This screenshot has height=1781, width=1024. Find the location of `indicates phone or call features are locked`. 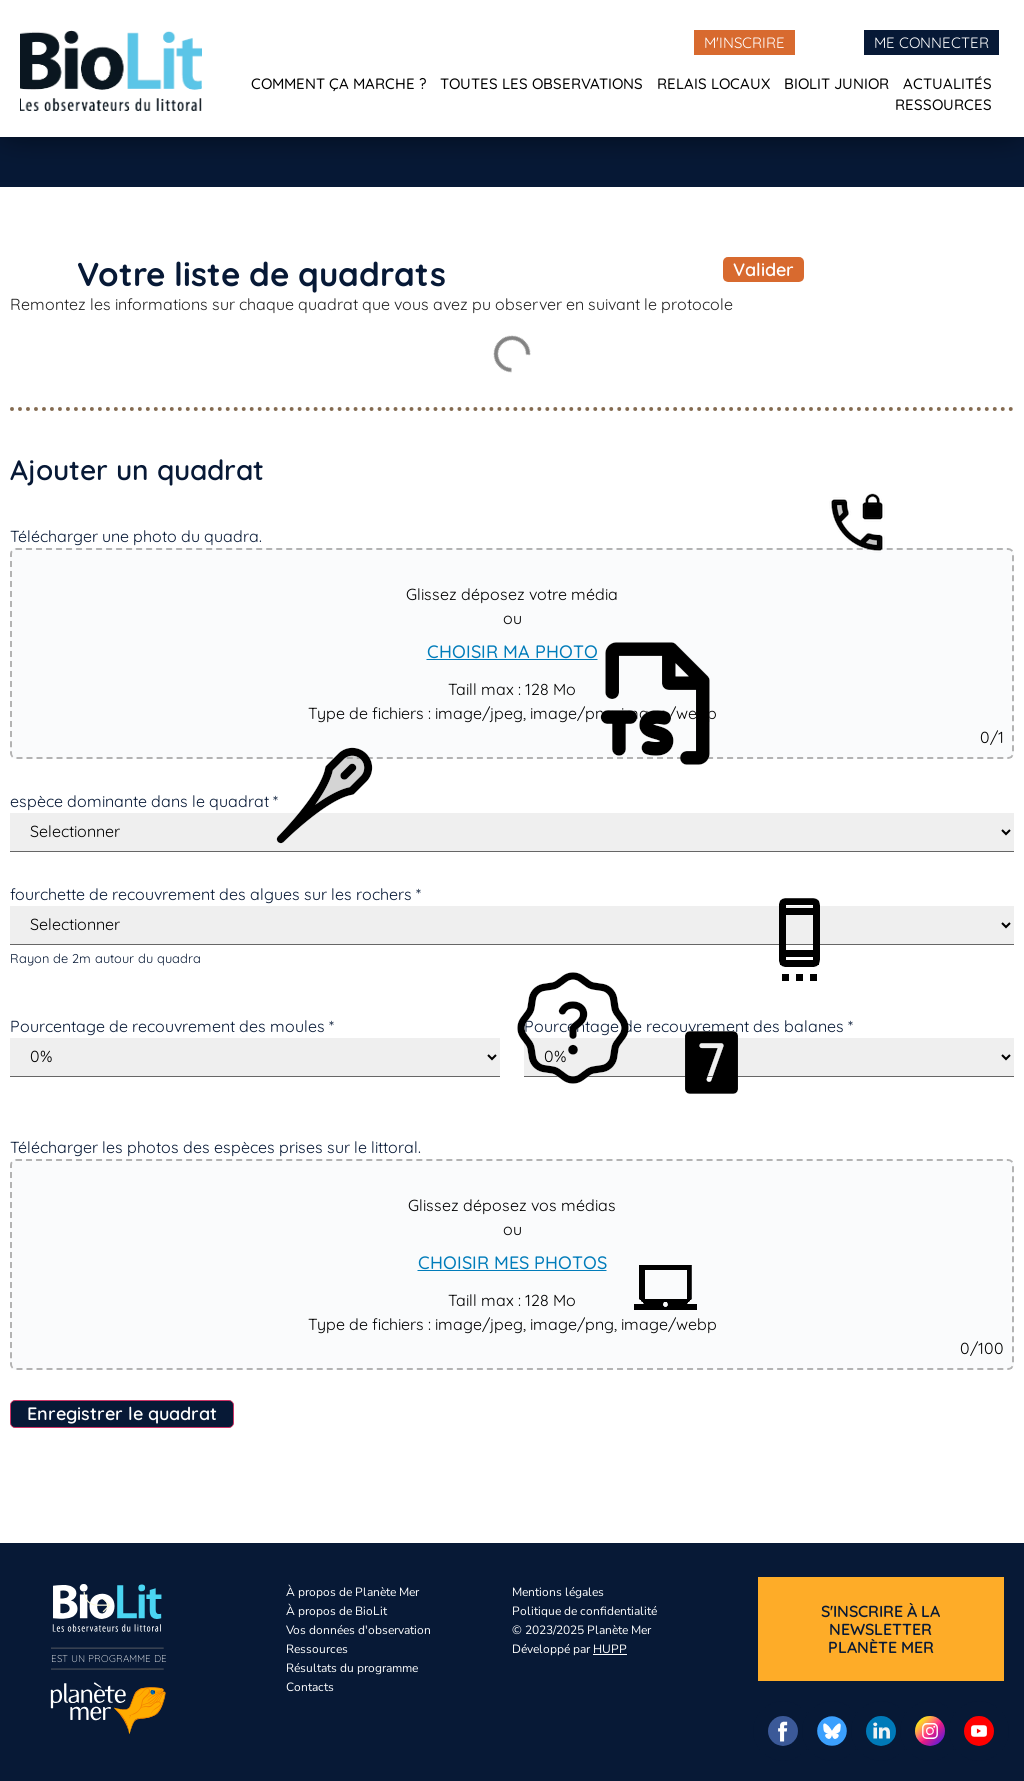

indicates phone or call features are locked is located at coordinates (857, 525).